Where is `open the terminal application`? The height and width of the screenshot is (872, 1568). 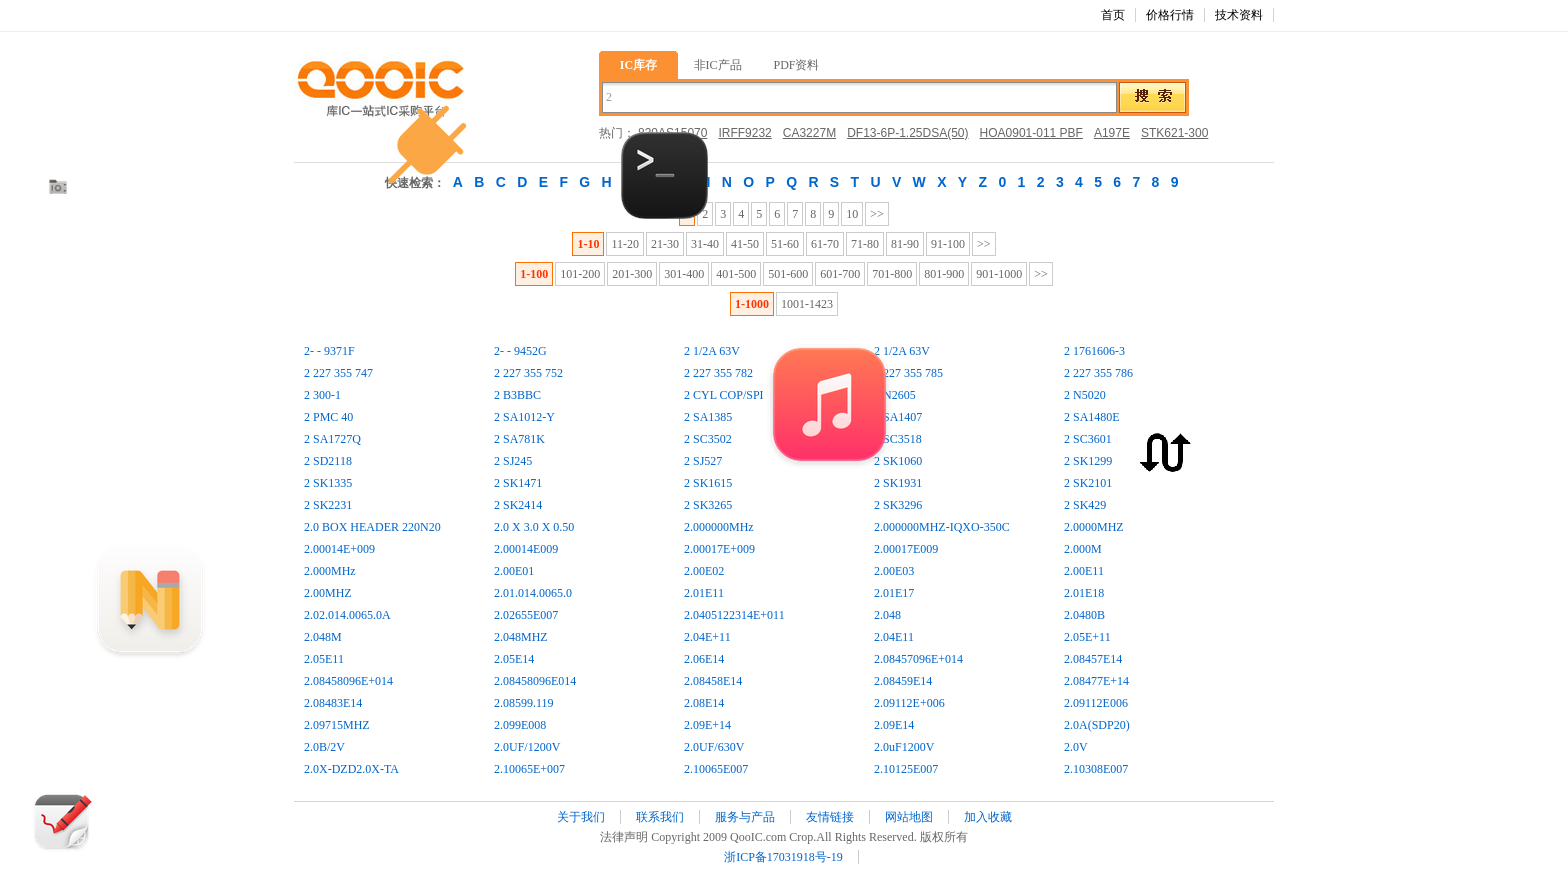 open the terminal application is located at coordinates (664, 175).